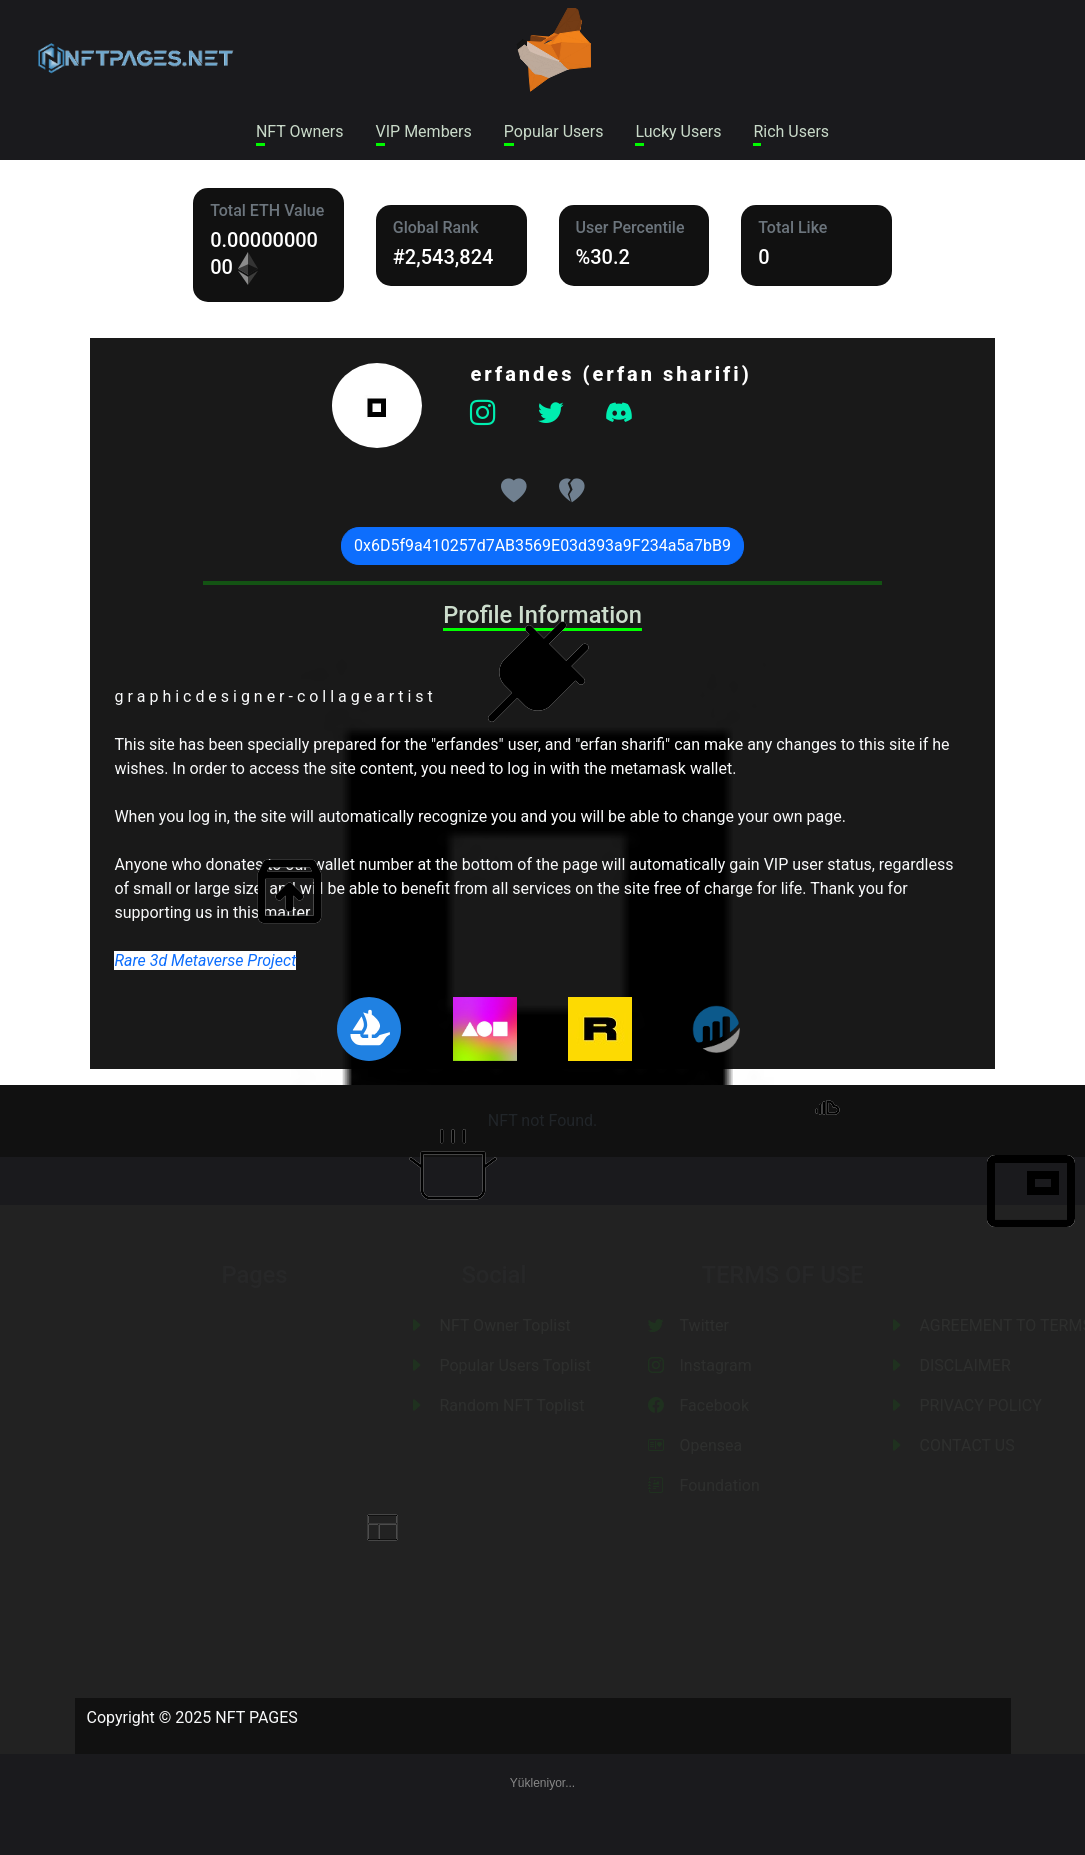 Image resolution: width=1085 pixels, height=1855 pixels. Describe the element at coordinates (453, 1170) in the screenshot. I see `access recipes or cooking features` at that location.